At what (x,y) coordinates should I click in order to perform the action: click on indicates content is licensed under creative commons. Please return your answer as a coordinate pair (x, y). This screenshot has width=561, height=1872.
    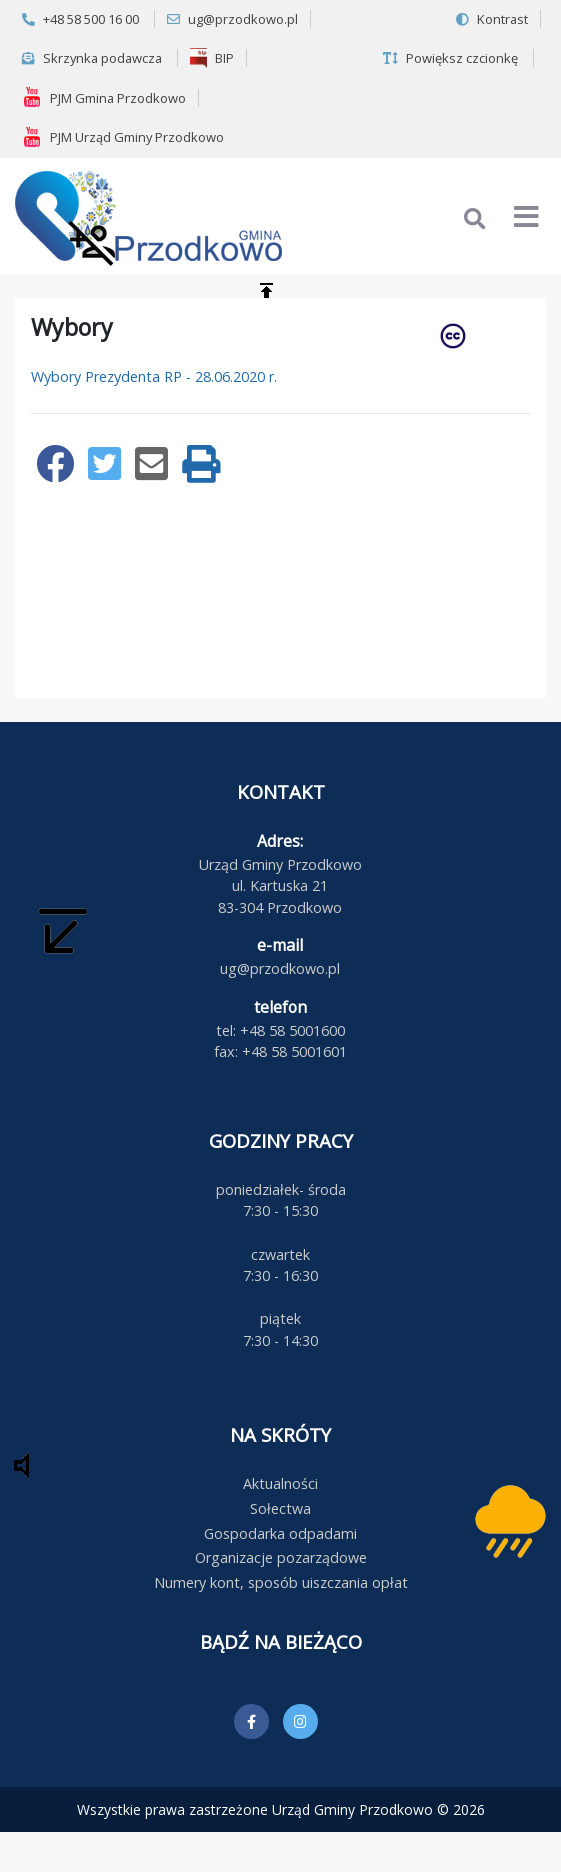
    Looking at the image, I should click on (453, 336).